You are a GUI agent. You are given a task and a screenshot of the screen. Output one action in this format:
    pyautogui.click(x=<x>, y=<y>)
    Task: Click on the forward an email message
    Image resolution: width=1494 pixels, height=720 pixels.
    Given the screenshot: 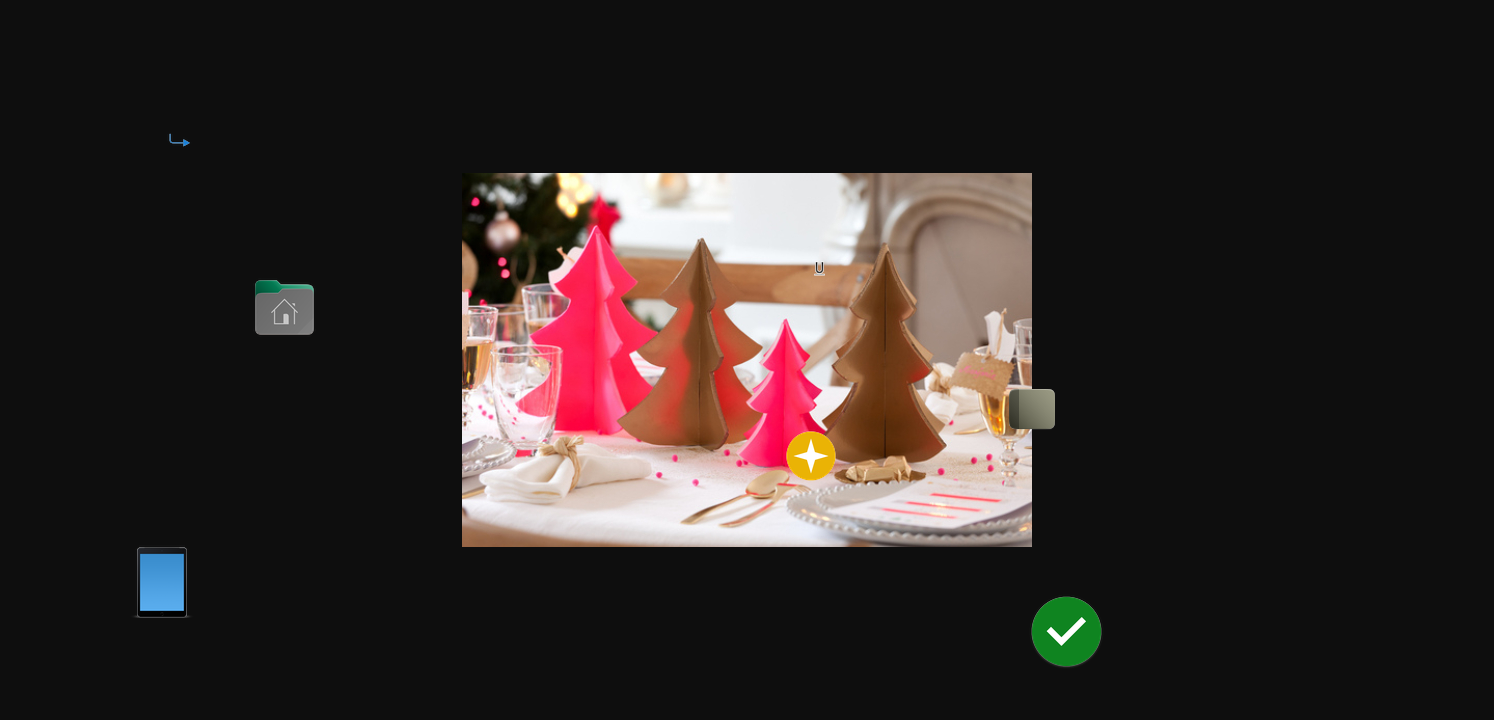 What is the action you would take?
    pyautogui.click(x=180, y=140)
    